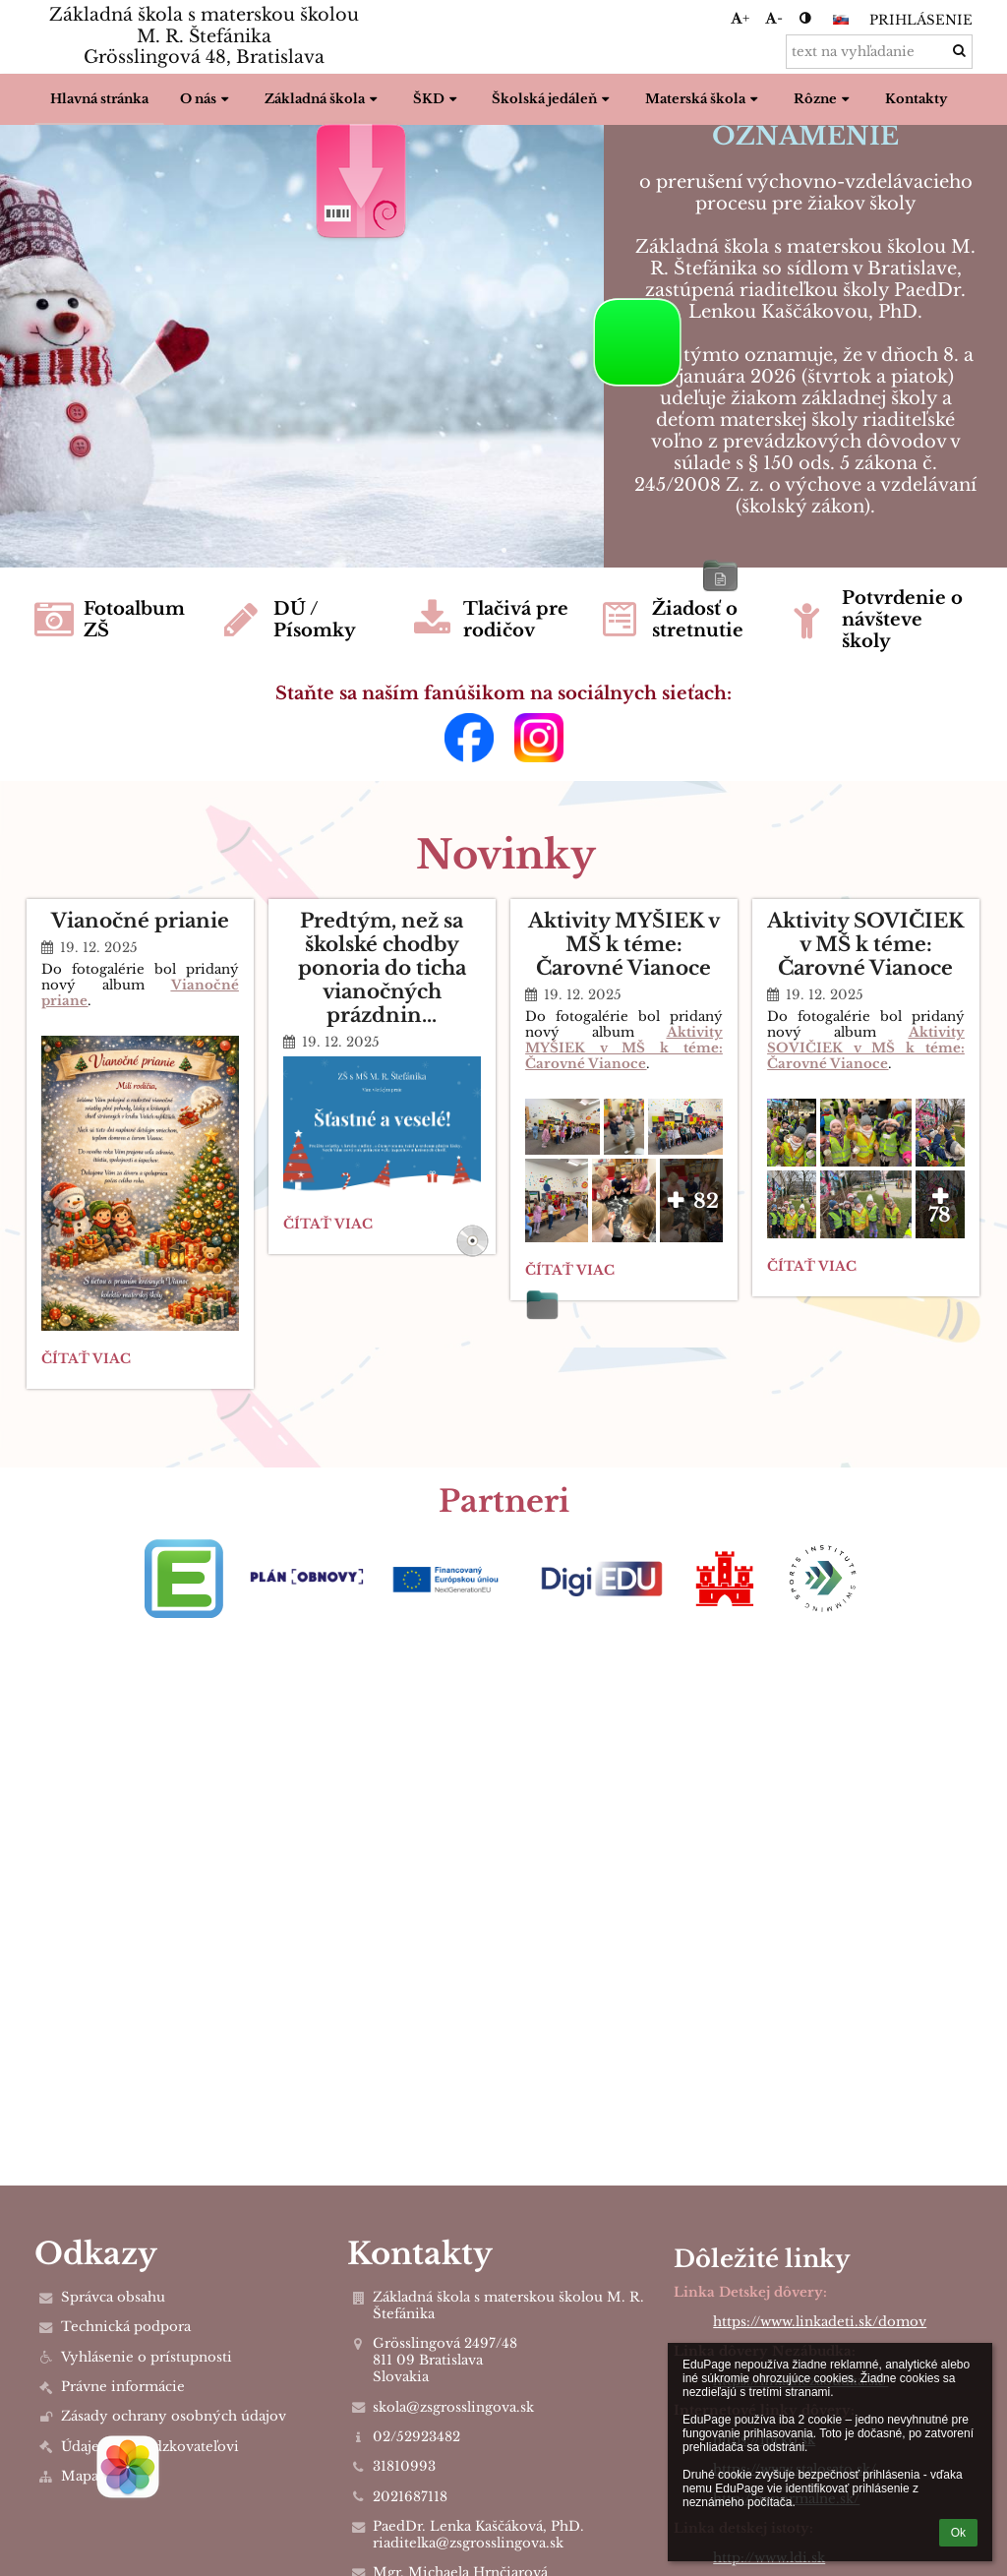 The width and height of the screenshot is (1007, 2576). What do you see at coordinates (542, 1304) in the screenshot?
I see `drop file here to move into folder` at bounding box center [542, 1304].